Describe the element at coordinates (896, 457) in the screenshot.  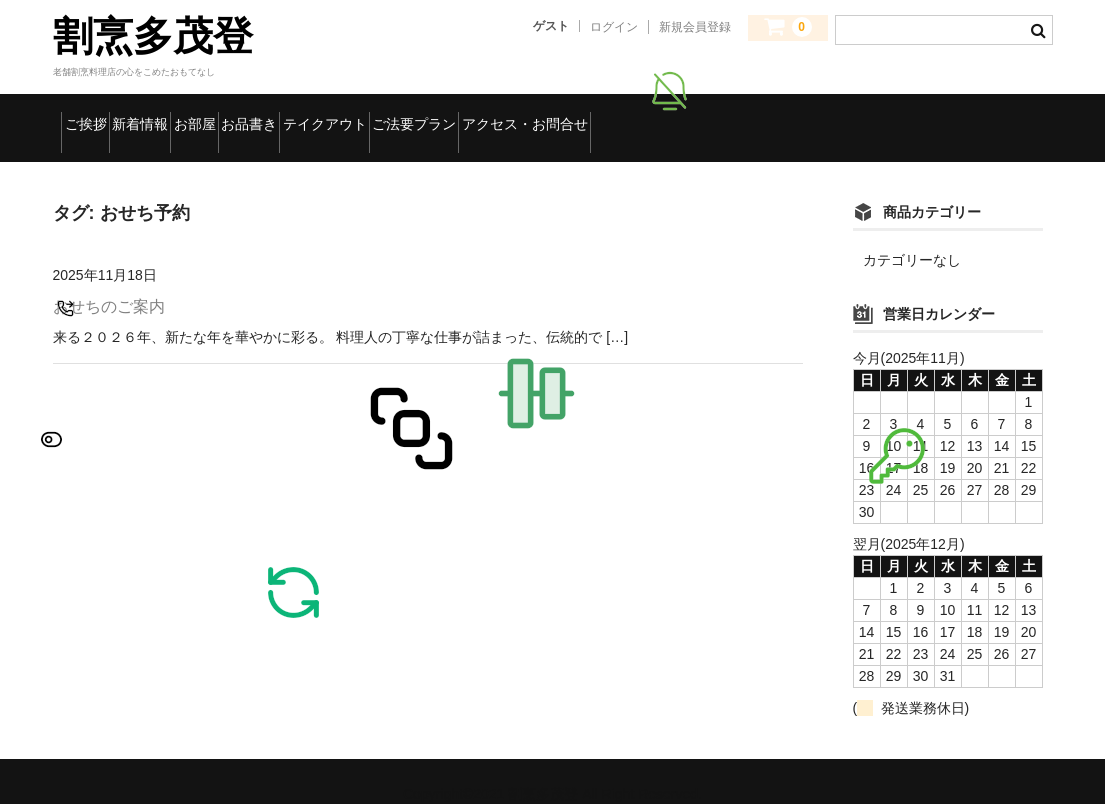
I see `access security or password settings` at that location.